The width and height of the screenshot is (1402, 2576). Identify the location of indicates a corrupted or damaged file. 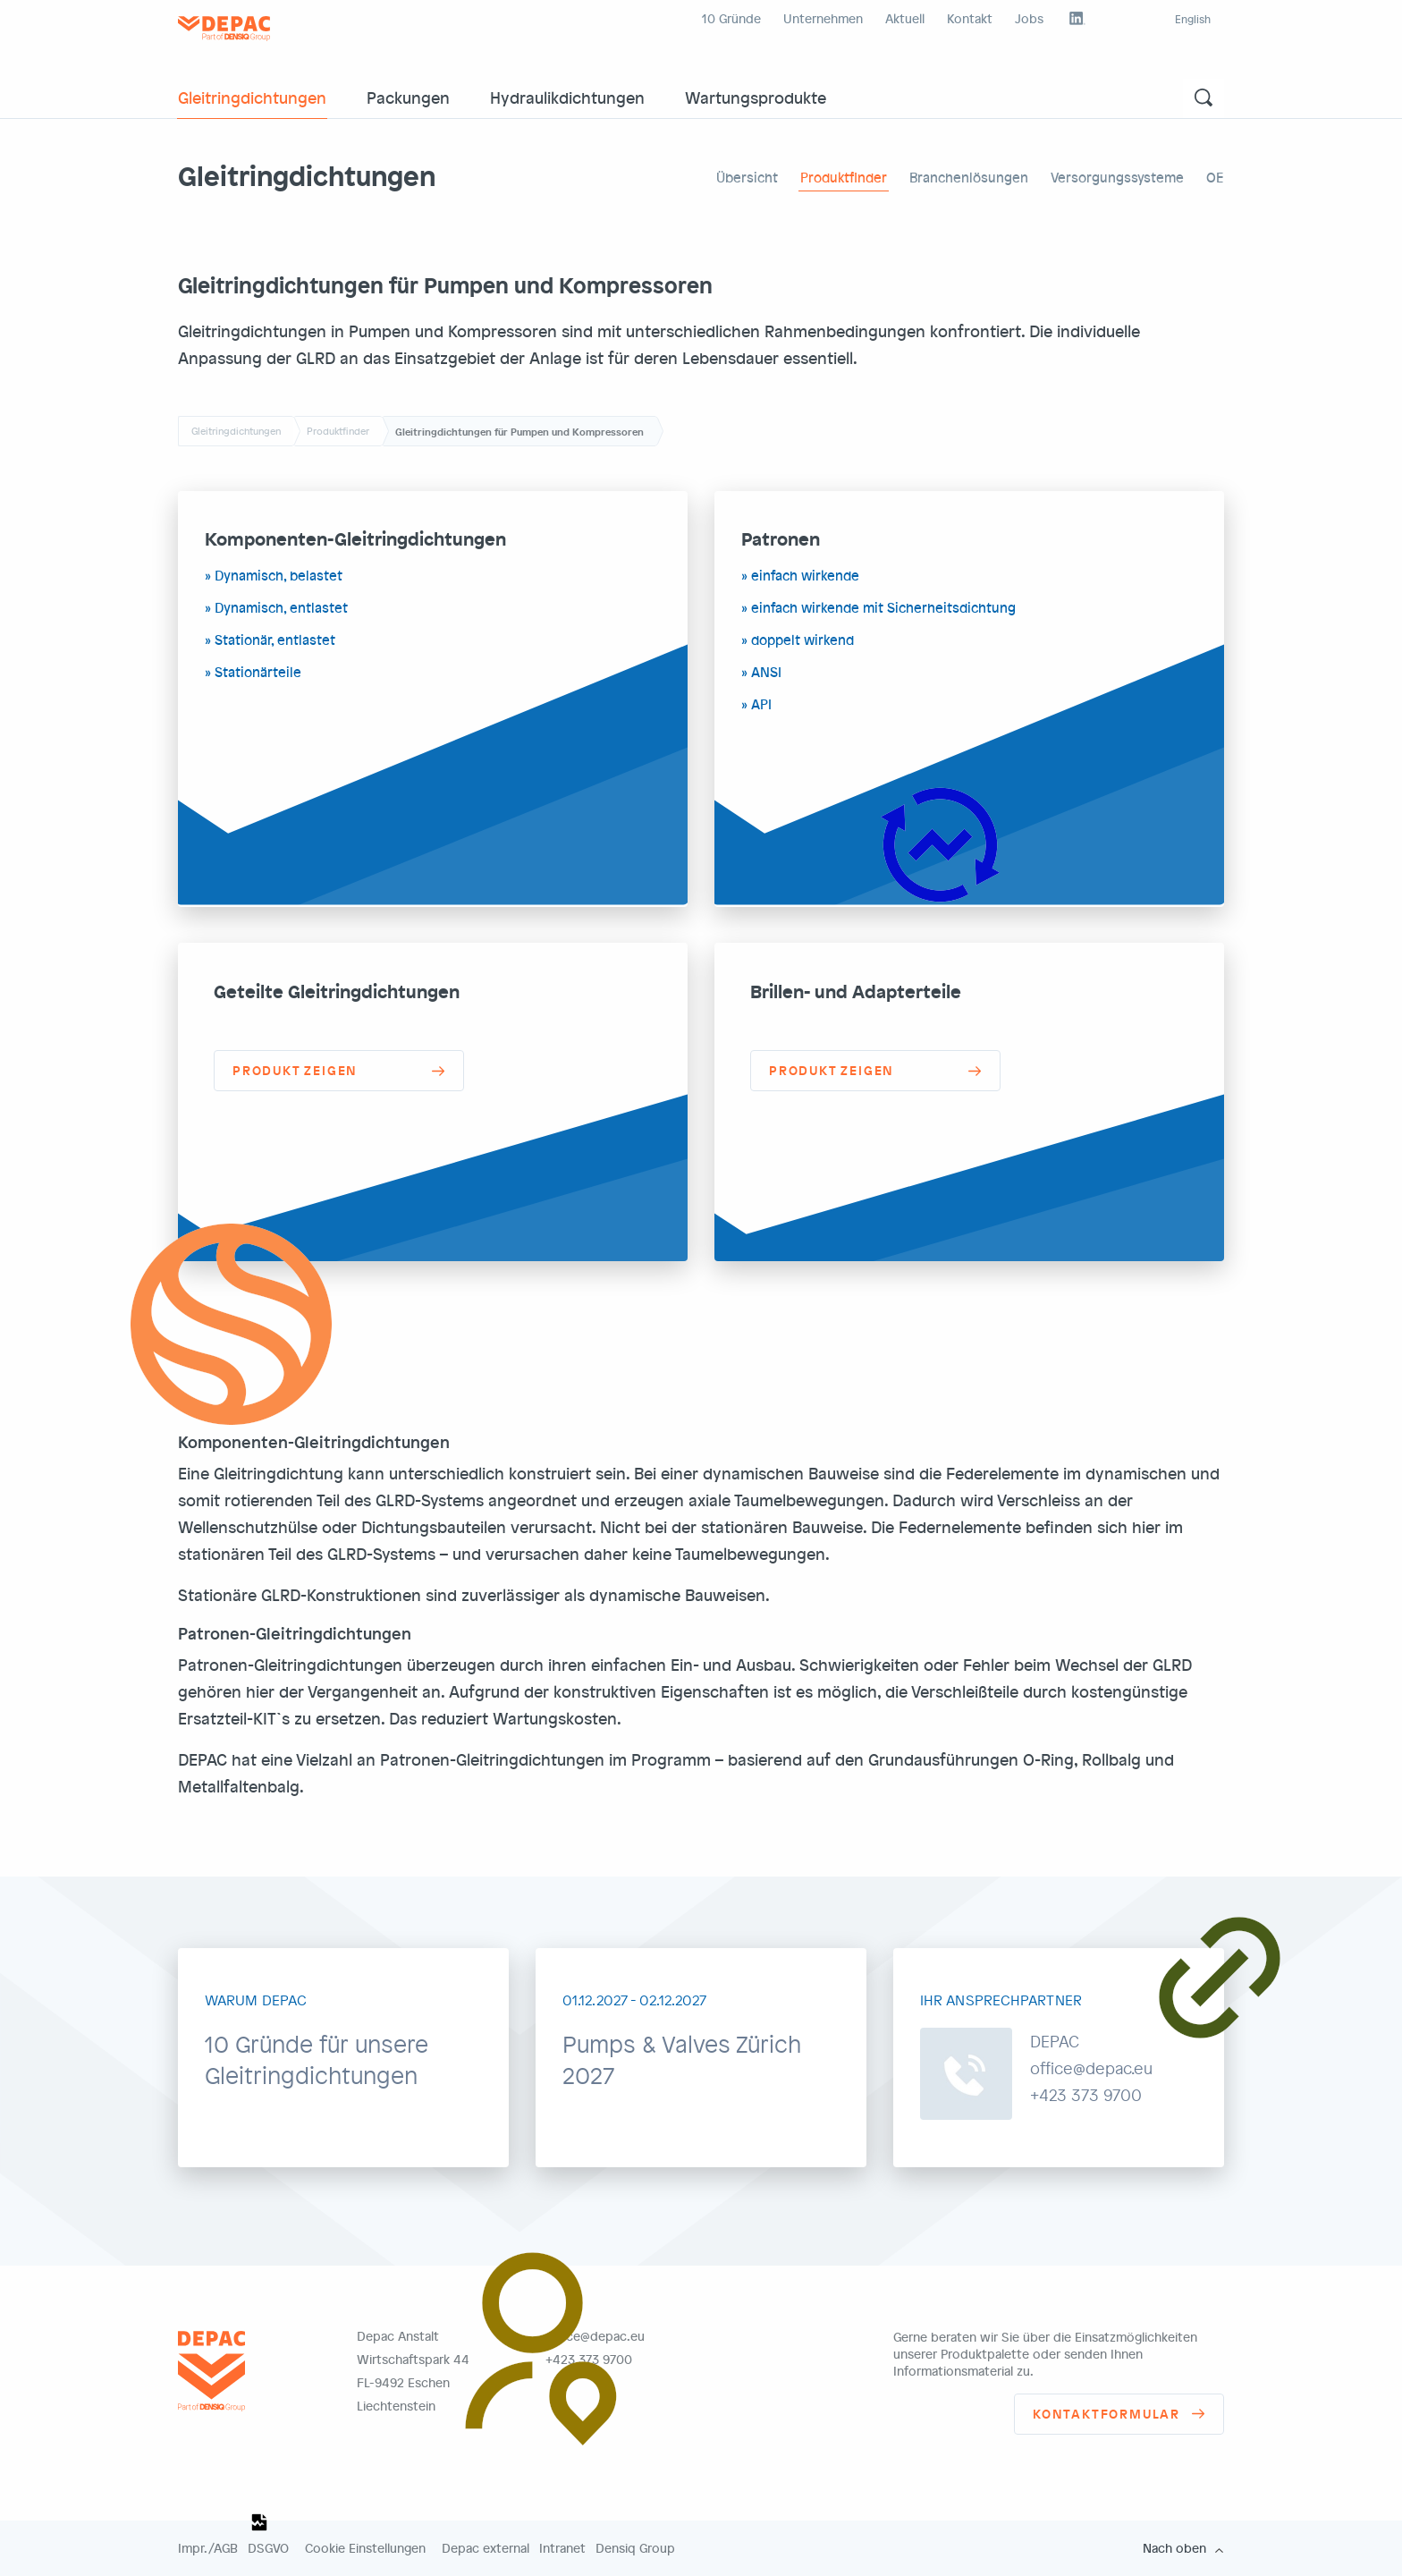
(259, 2522).